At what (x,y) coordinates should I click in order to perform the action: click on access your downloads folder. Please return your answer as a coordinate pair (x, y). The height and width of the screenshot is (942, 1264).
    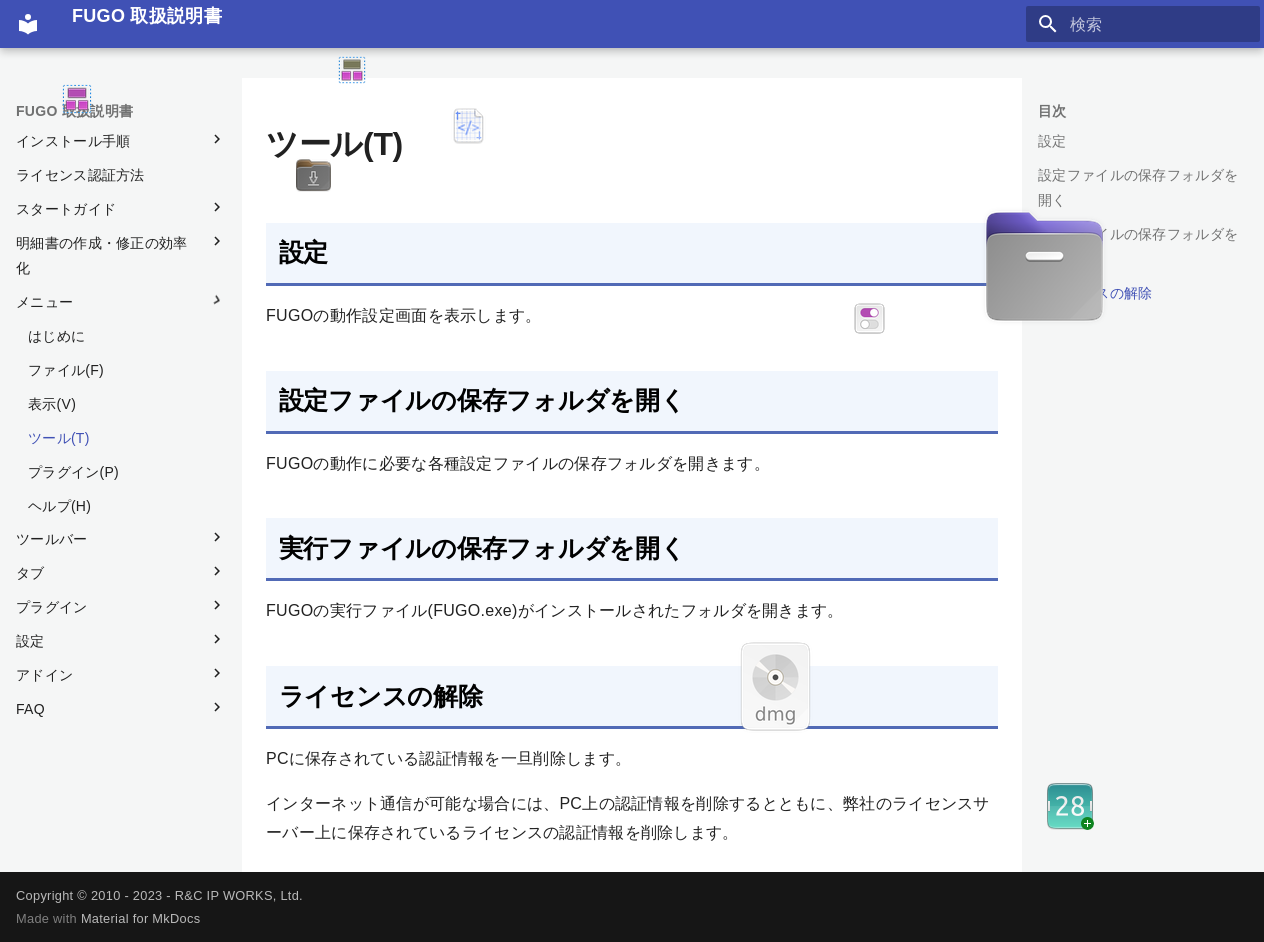
    Looking at the image, I should click on (313, 174).